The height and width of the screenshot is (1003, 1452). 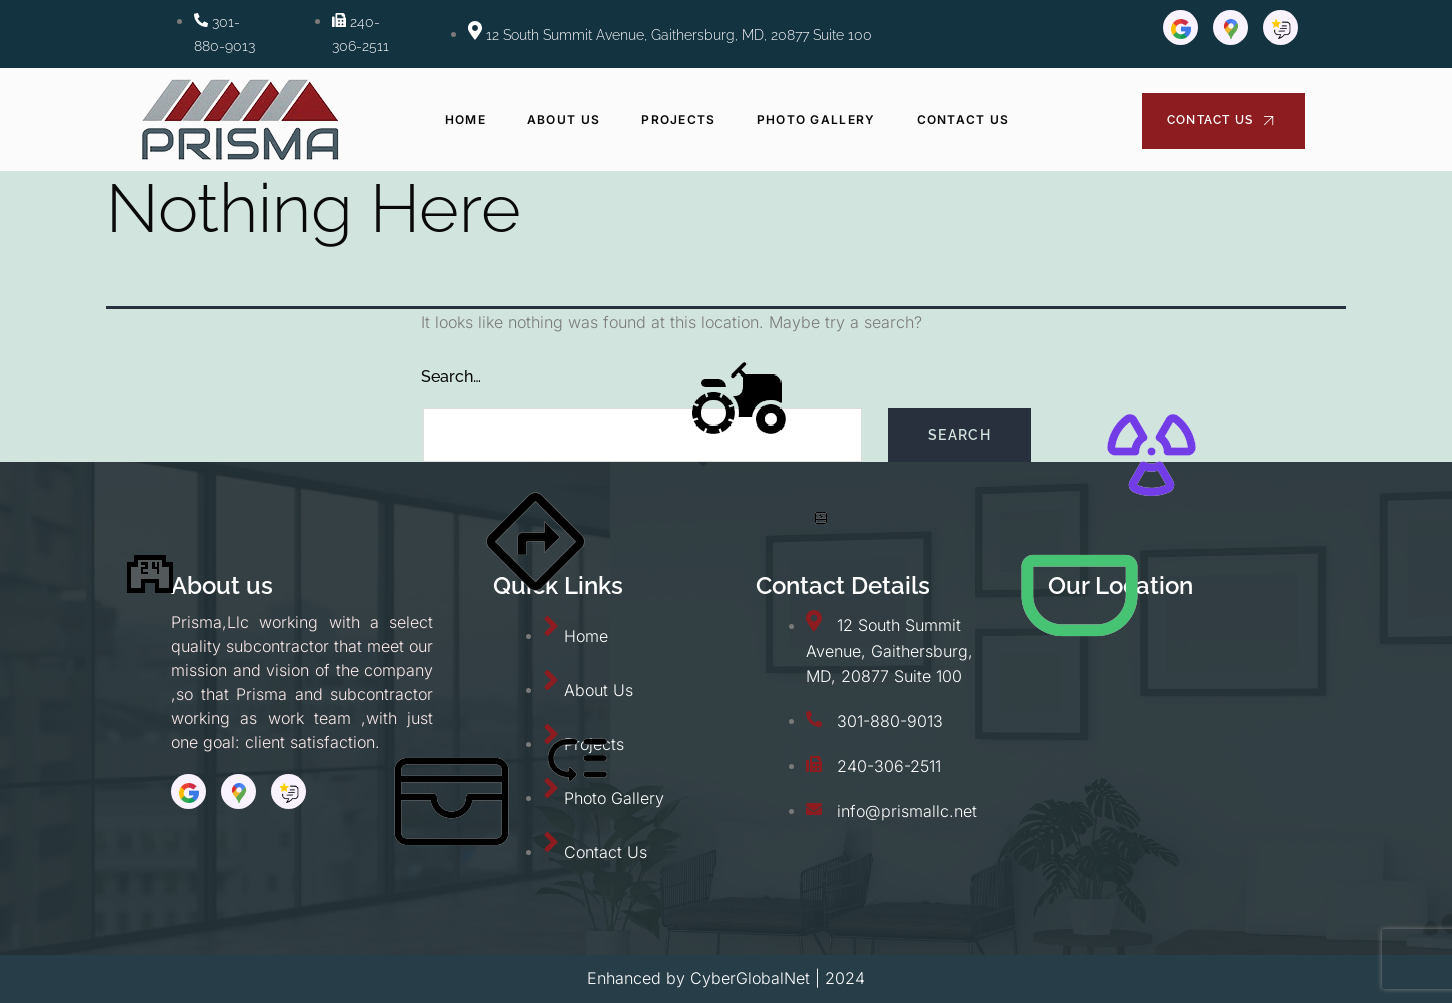 What do you see at coordinates (577, 759) in the screenshot?
I see `move item to the bottom of the list` at bounding box center [577, 759].